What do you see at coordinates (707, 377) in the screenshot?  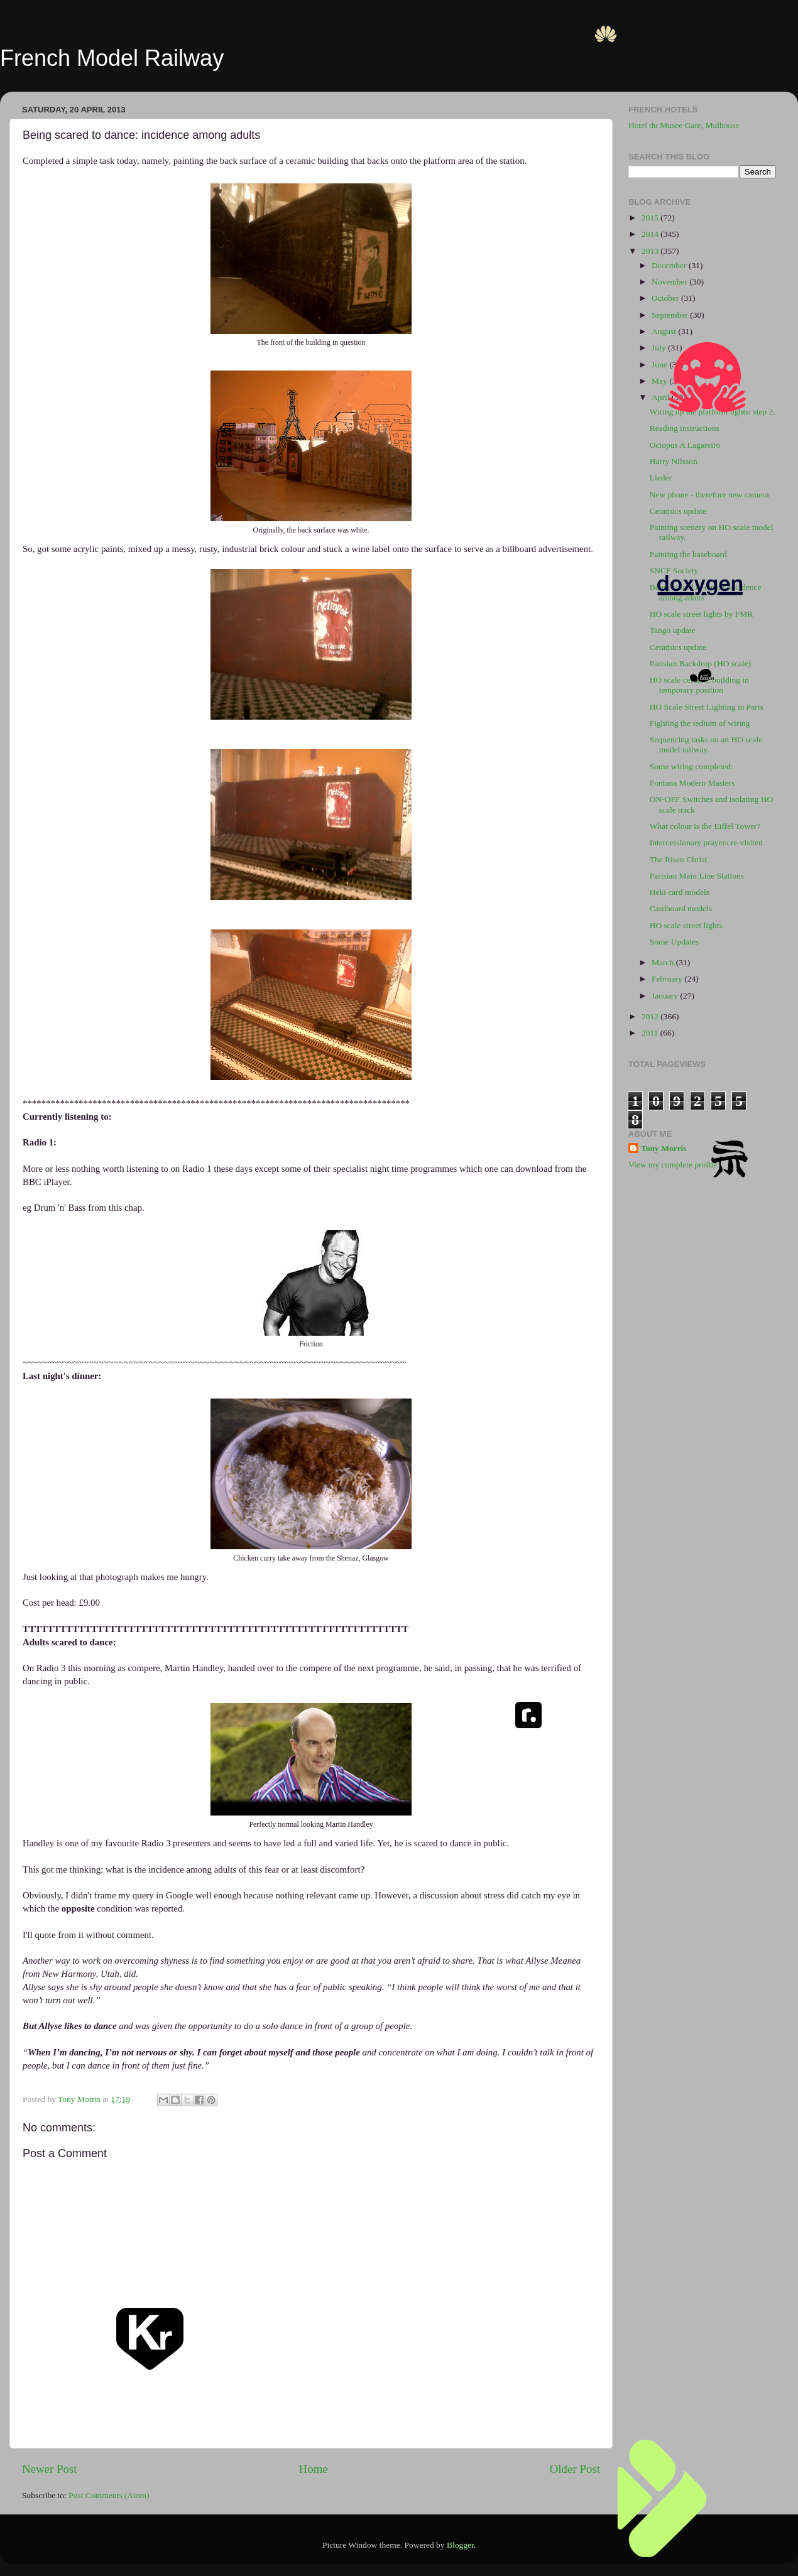 I see `visit hugging face platform` at bounding box center [707, 377].